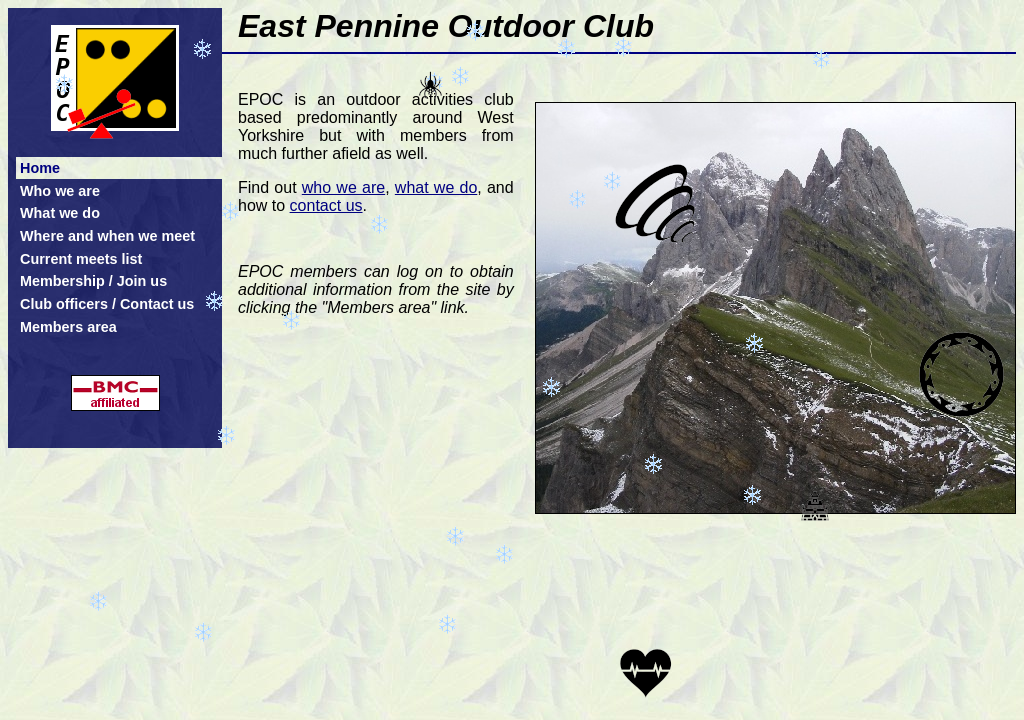 Image resolution: width=1024 pixels, height=720 pixels. Describe the element at coordinates (657, 205) in the screenshot. I see `activate tornado or vortex ability in game` at that location.